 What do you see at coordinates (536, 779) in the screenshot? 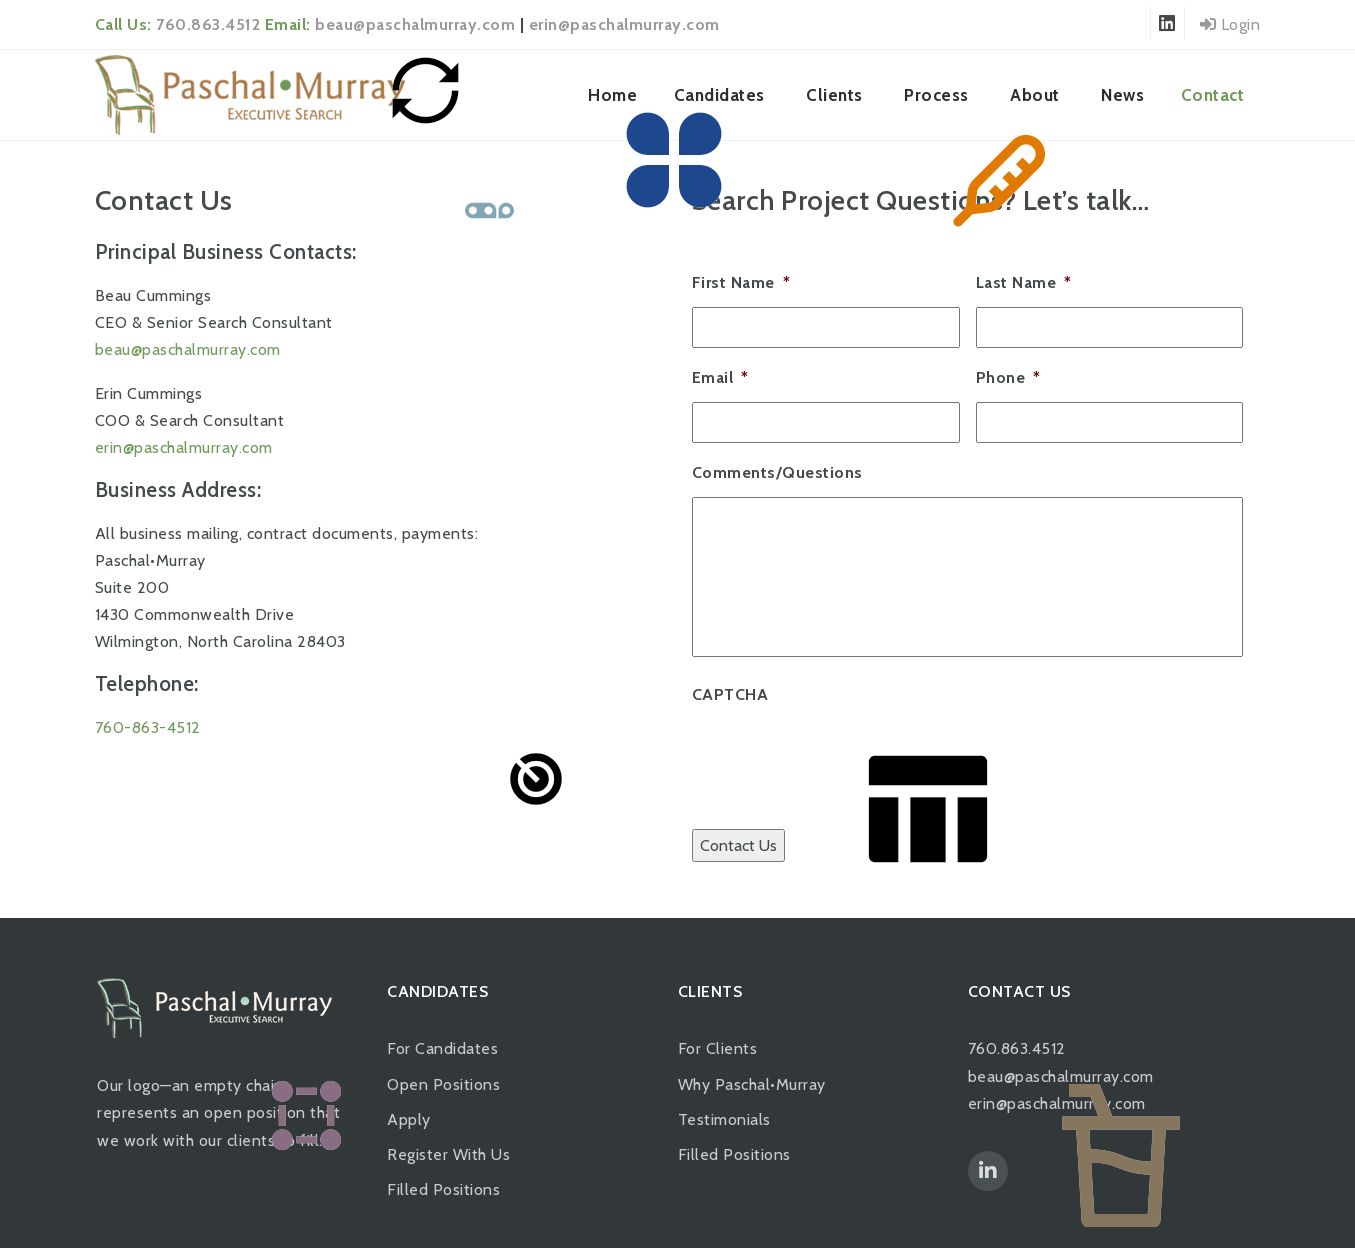
I see `scan a QR code or barcode` at bounding box center [536, 779].